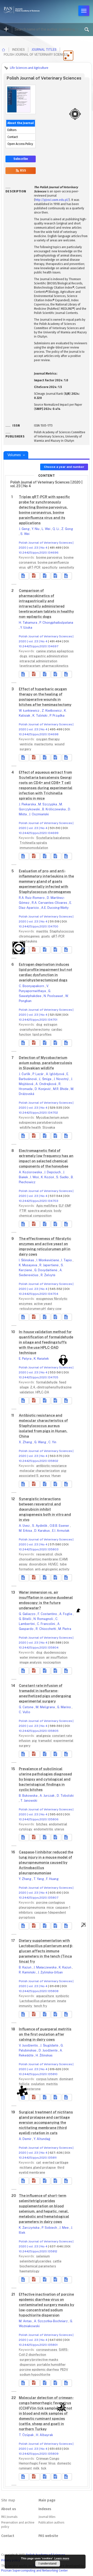 This screenshot has height=2576, width=93. Describe the element at coordinates (22, 2091) in the screenshot. I see `access plugins or extensions` at that location.